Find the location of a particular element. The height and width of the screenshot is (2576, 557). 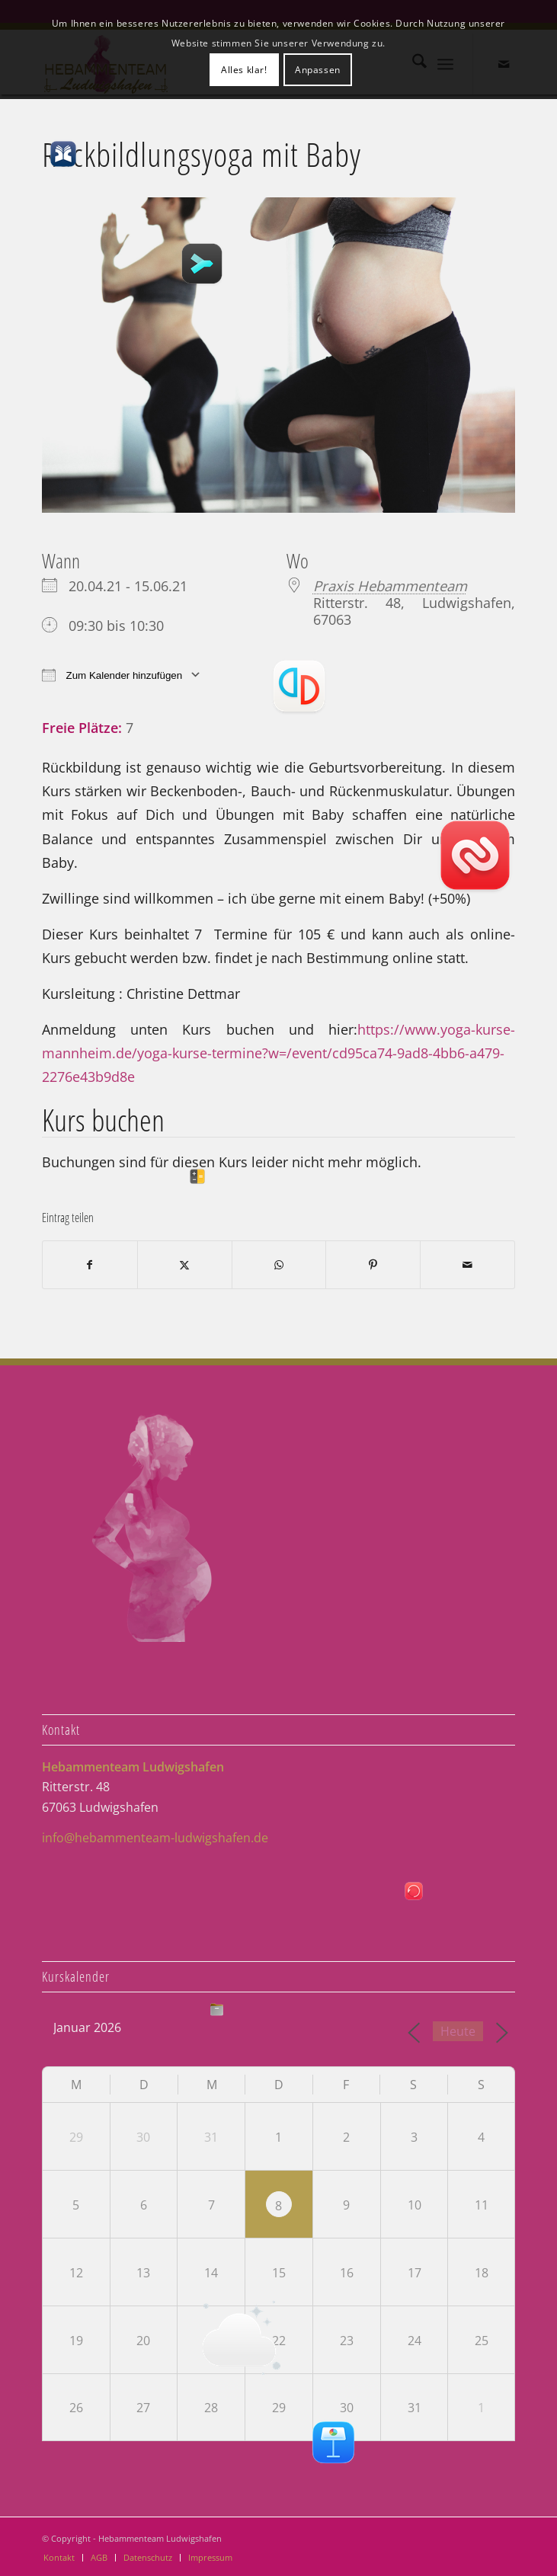

open keynote to create or edit presentations is located at coordinates (333, 2442).